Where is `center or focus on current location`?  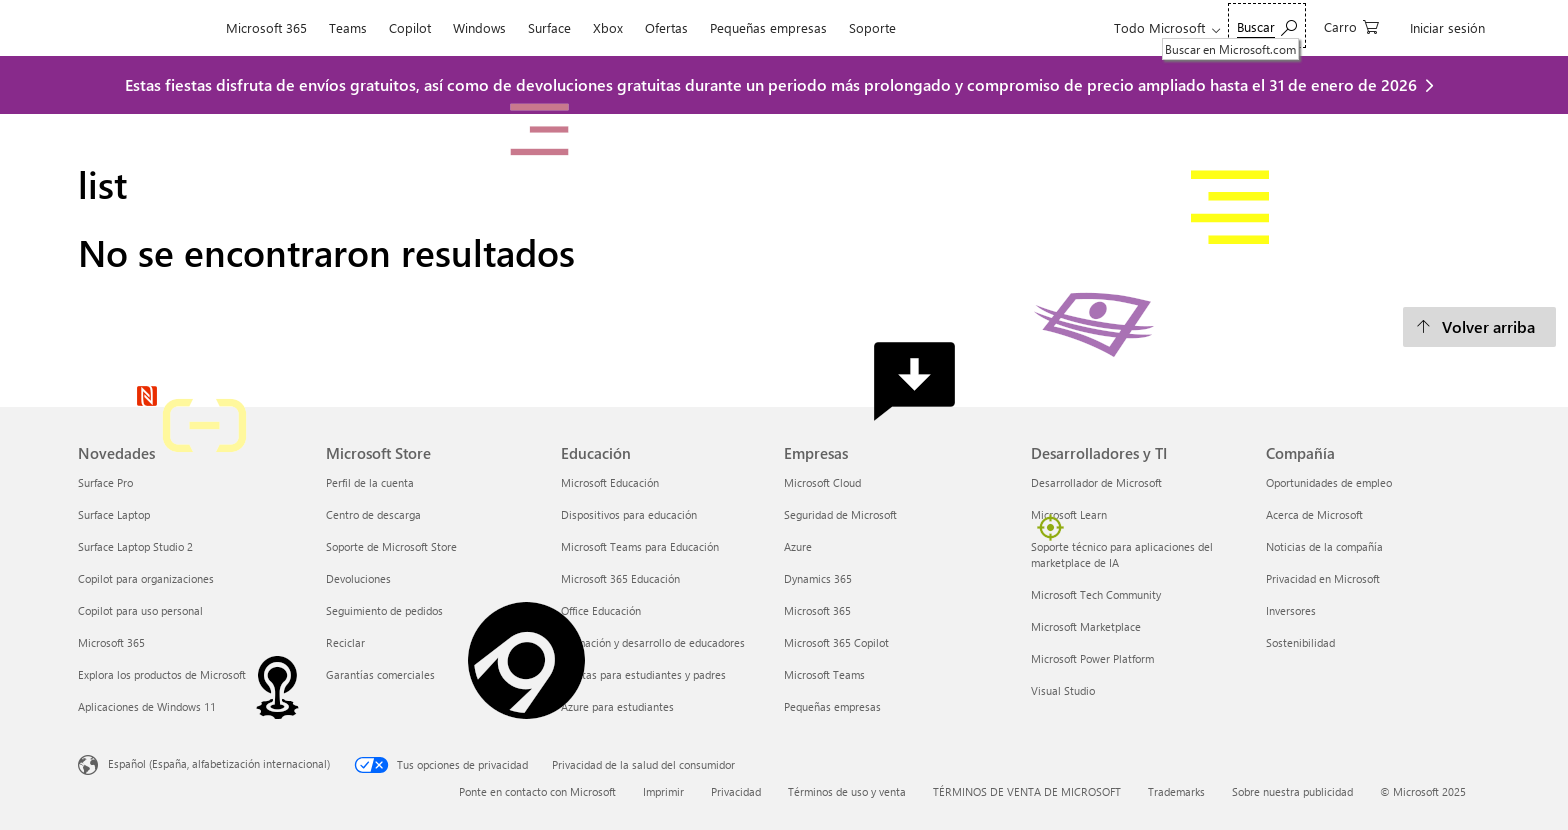
center or focus on current location is located at coordinates (1050, 527).